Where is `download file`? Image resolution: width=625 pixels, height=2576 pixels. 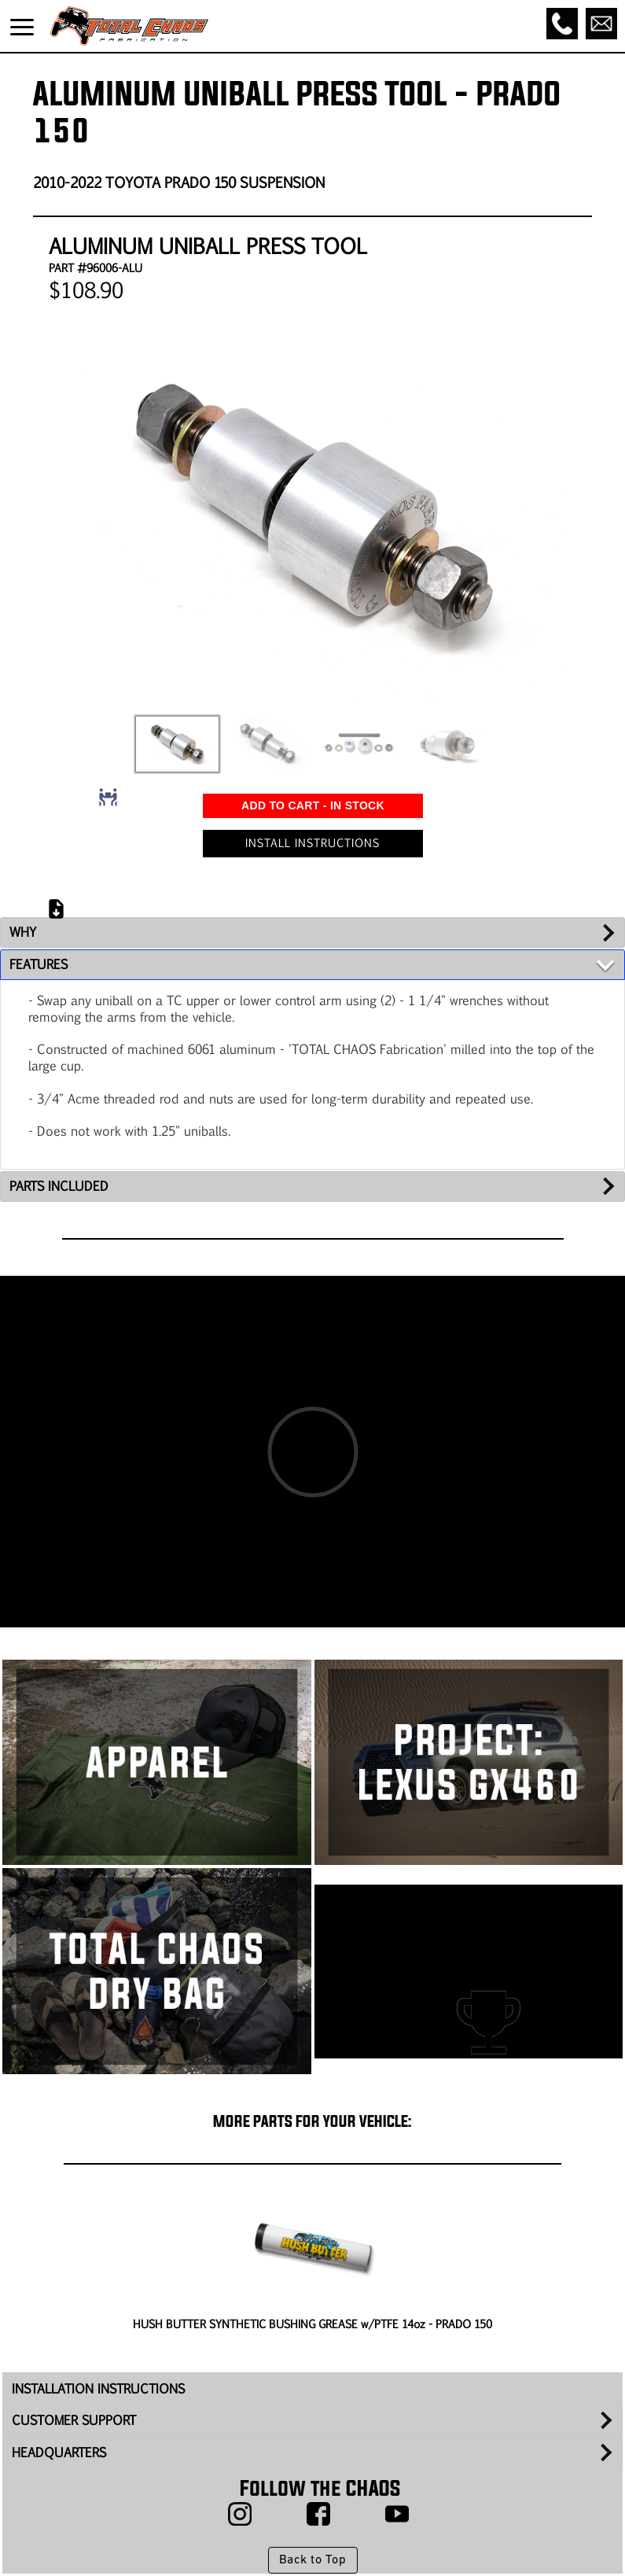
download file is located at coordinates (56, 908).